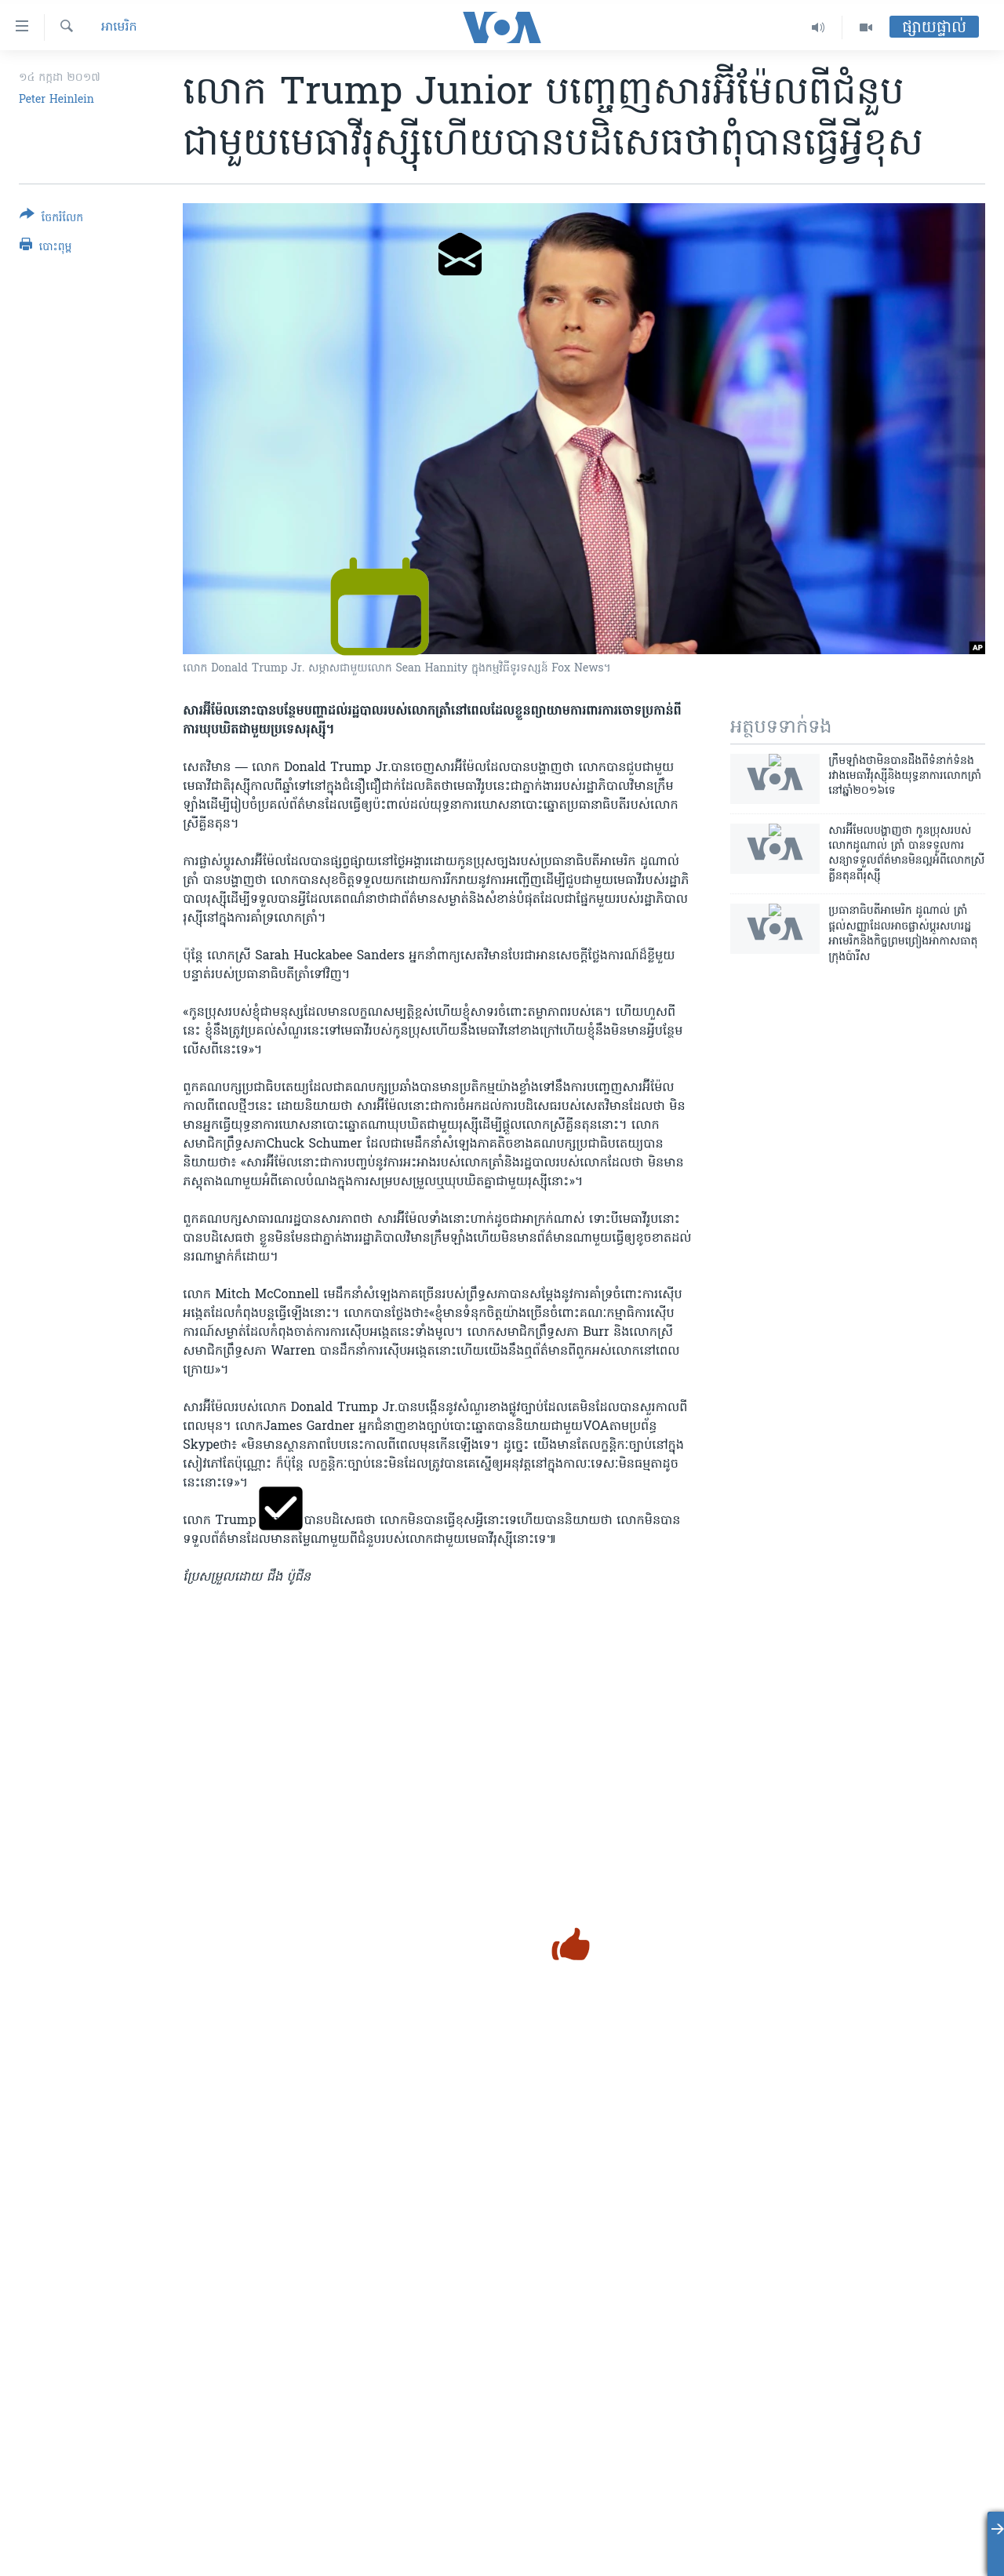  Describe the element at coordinates (380, 606) in the screenshot. I see `view calendar or schedule` at that location.